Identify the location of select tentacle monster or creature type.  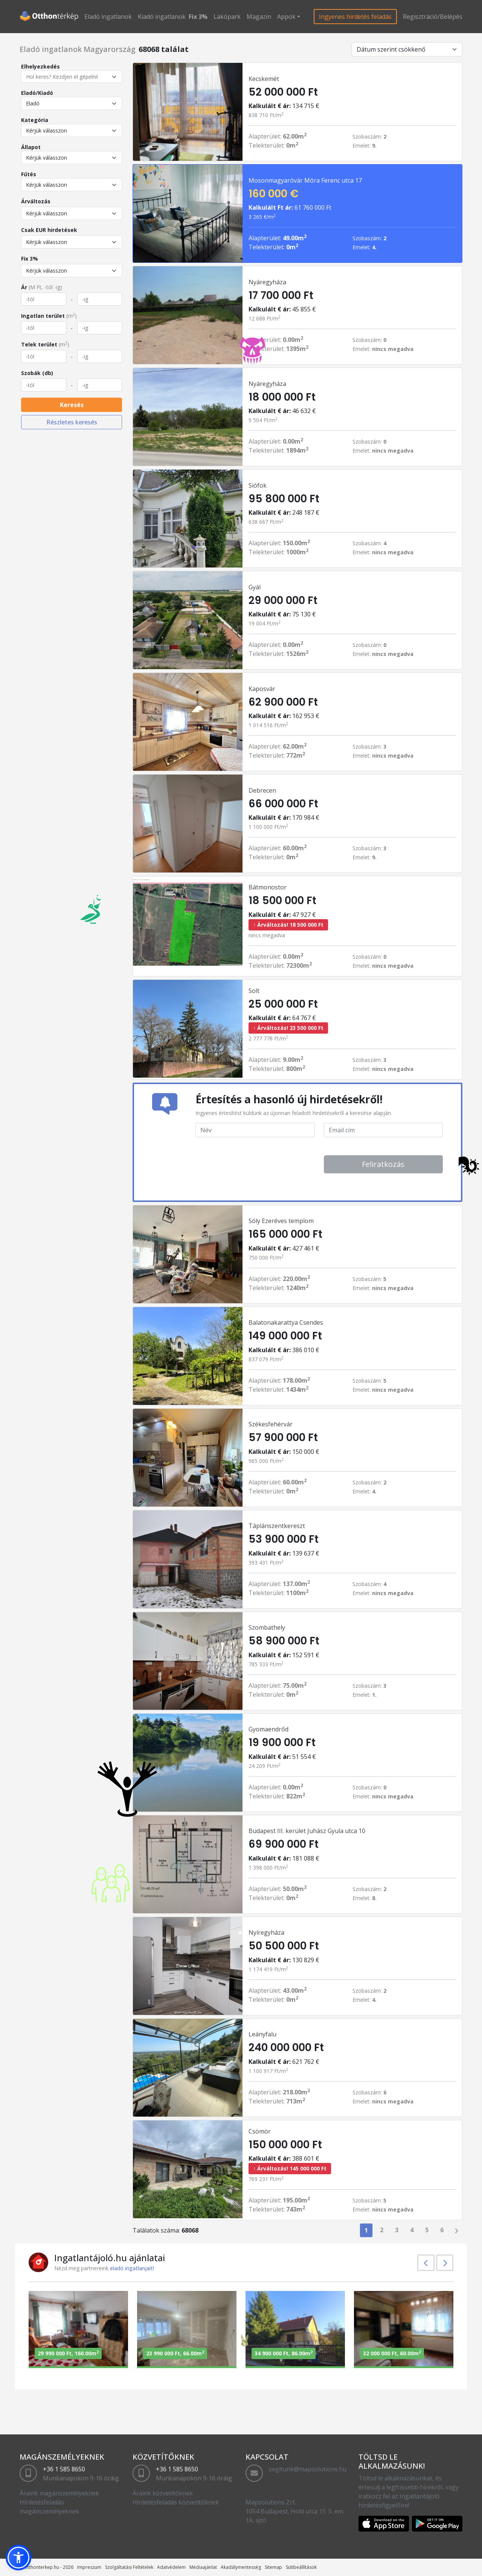
(469, 1166).